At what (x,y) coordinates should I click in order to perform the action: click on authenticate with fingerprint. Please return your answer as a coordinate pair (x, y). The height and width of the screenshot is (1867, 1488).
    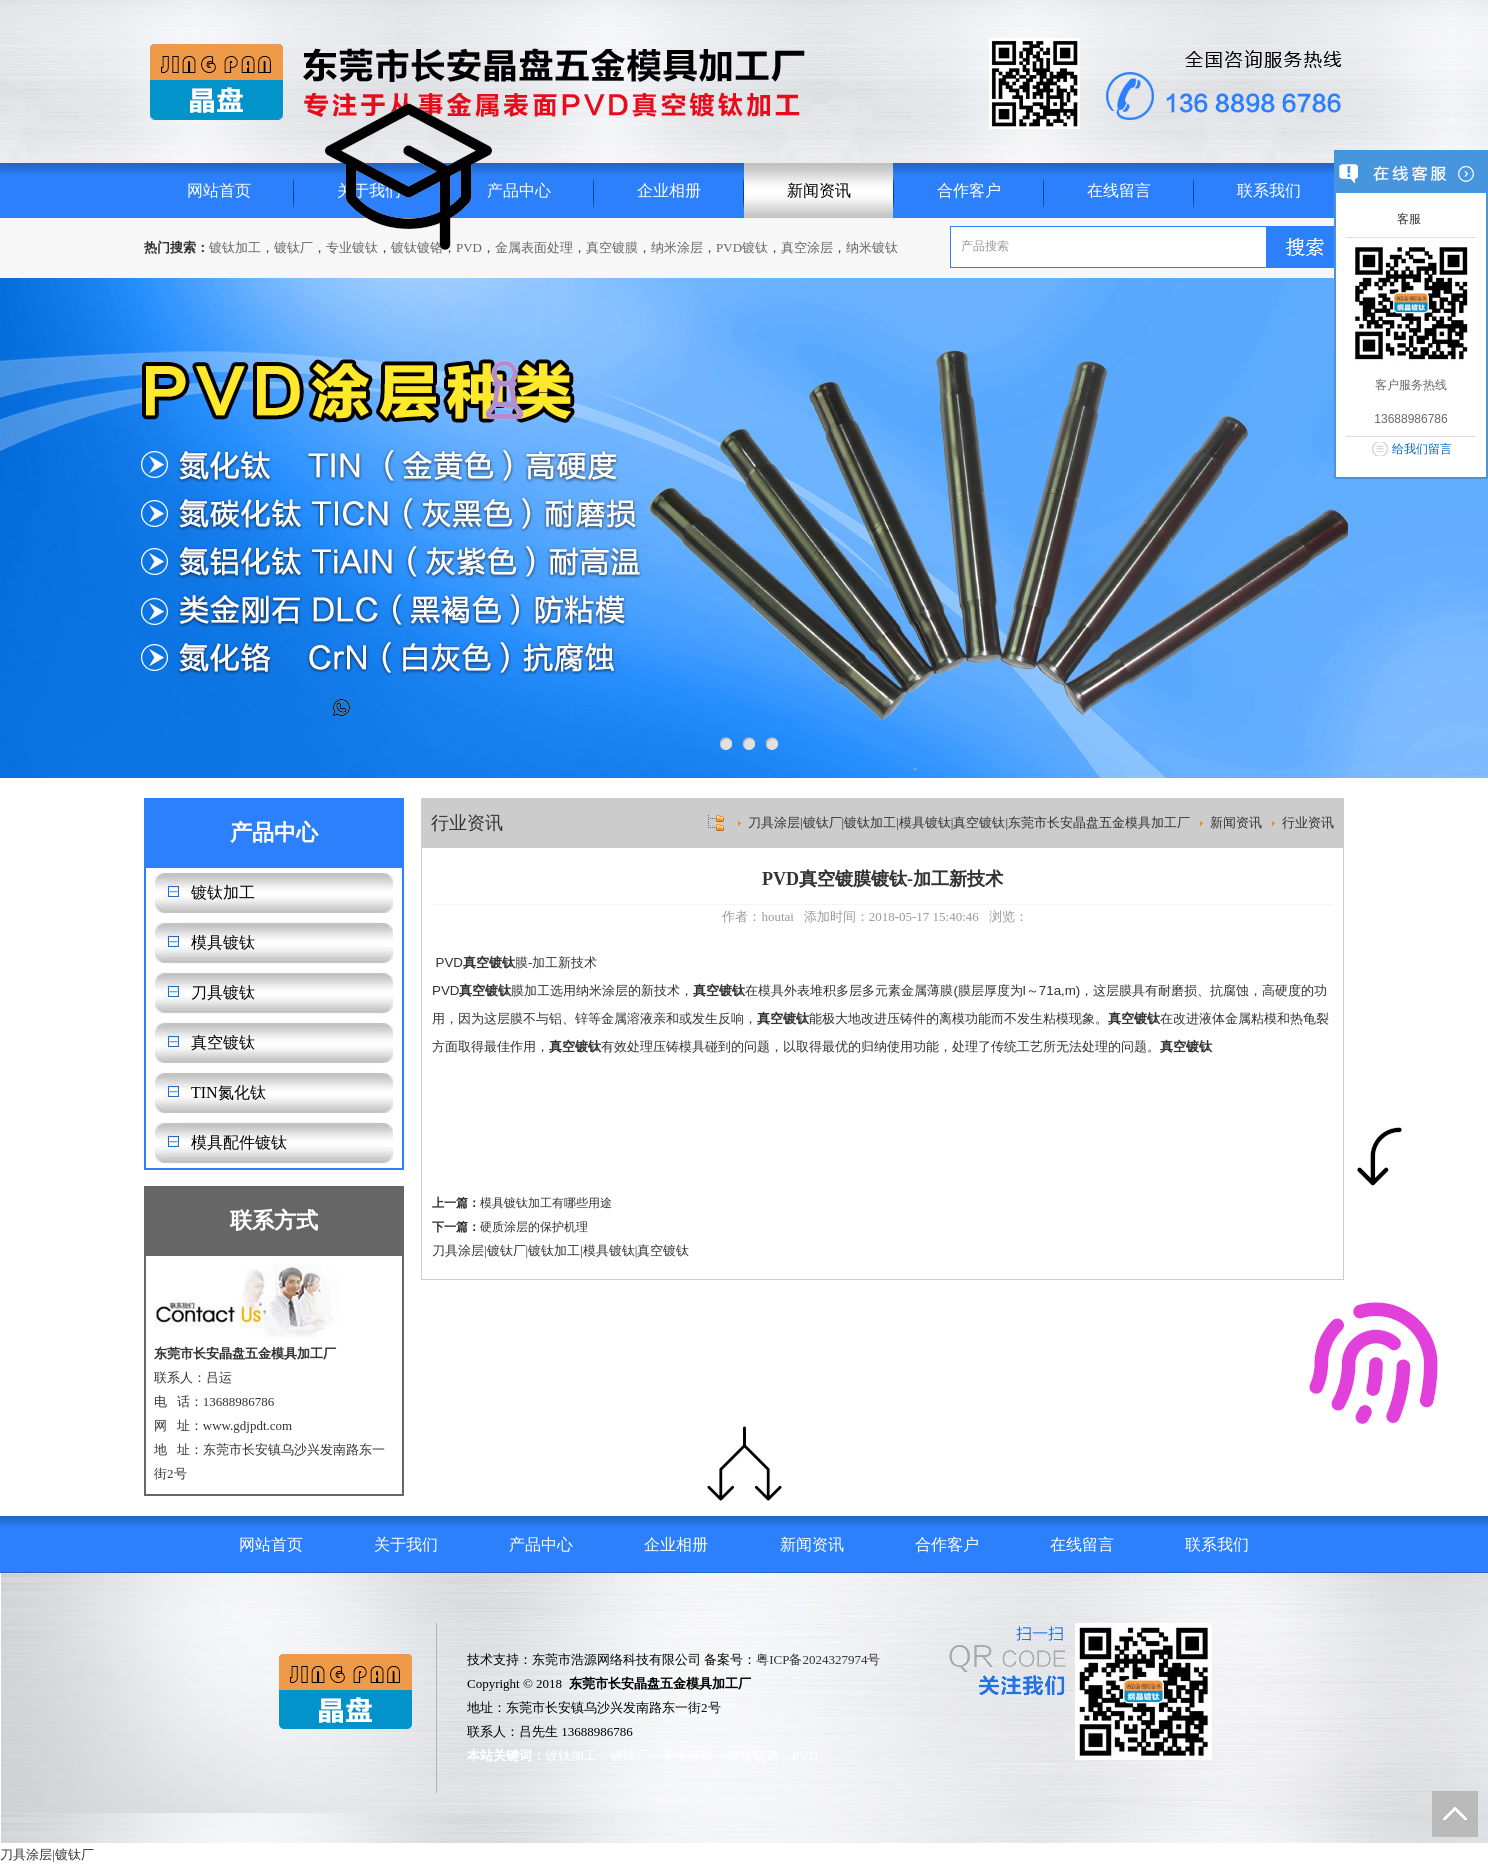
    Looking at the image, I should click on (1376, 1364).